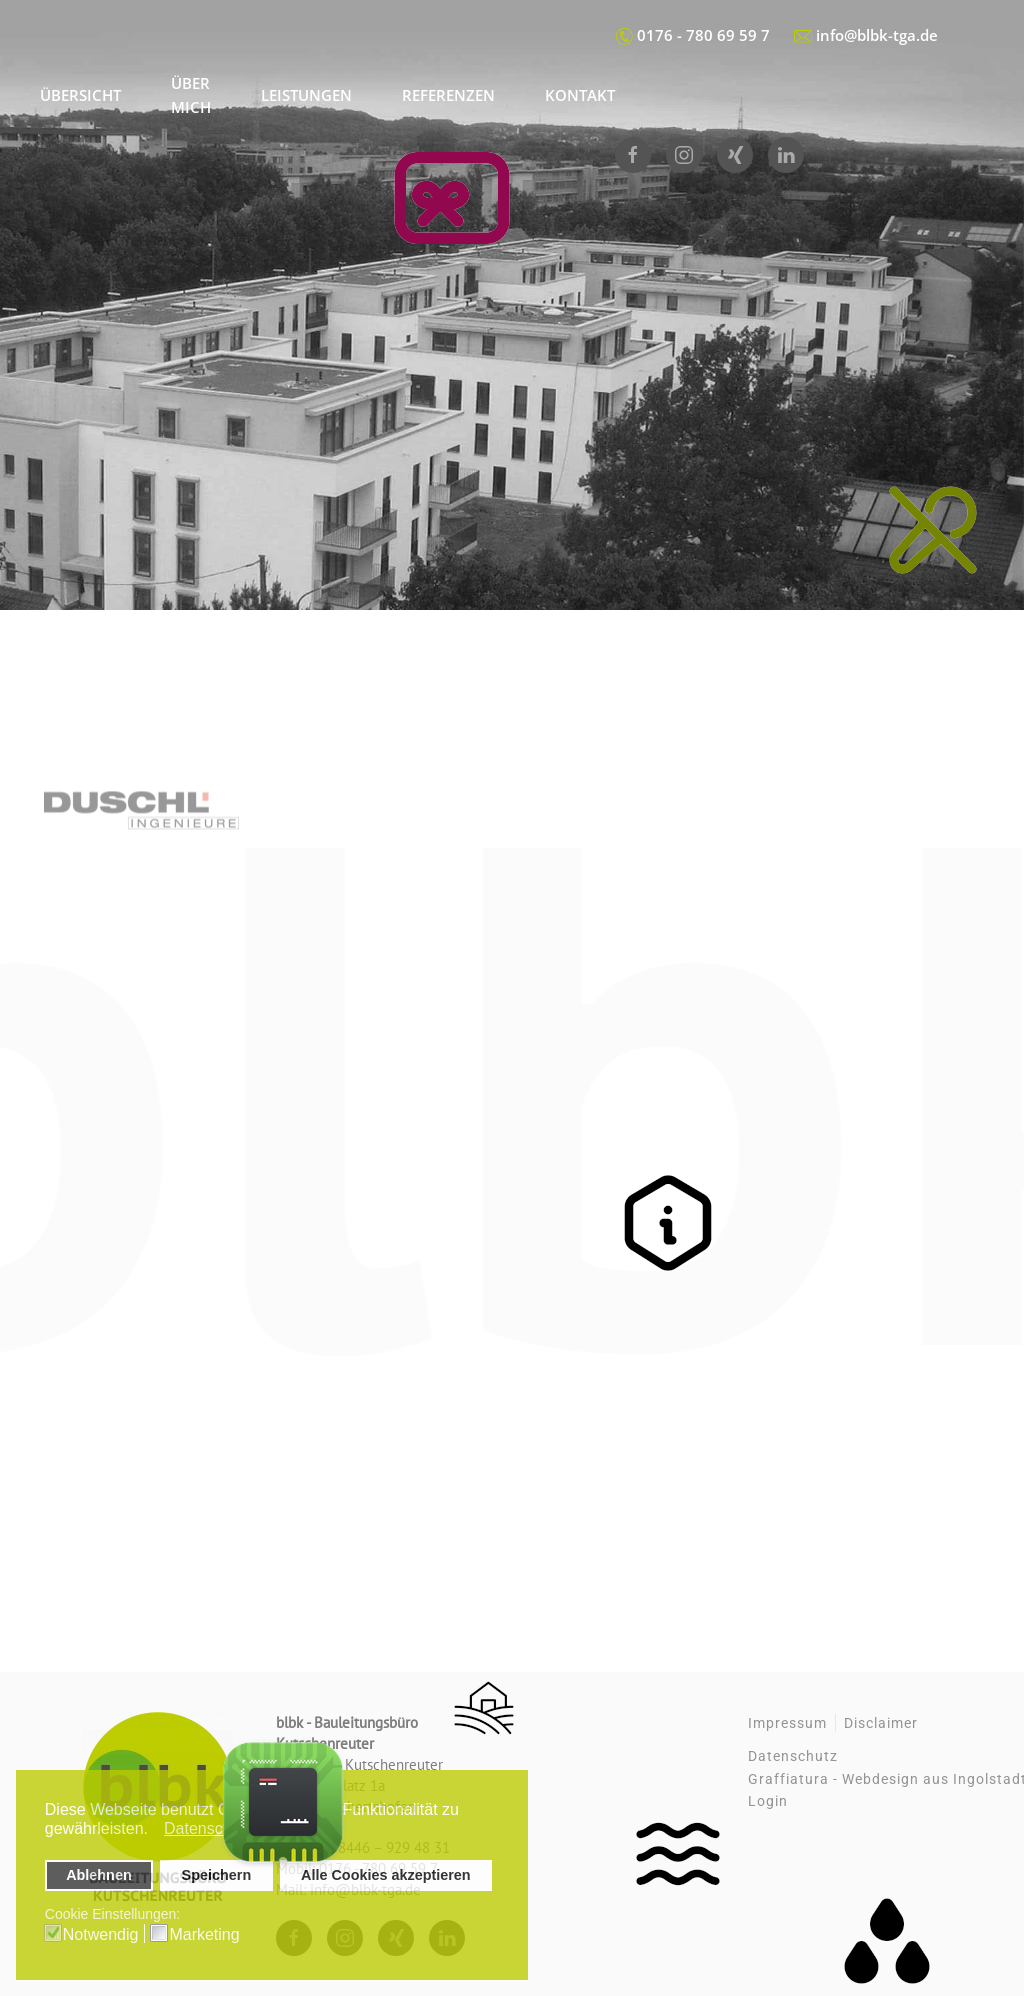 The height and width of the screenshot is (1996, 1024). Describe the element at coordinates (887, 1941) in the screenshot. I see `adjust humidity or moisture settings` at that location.